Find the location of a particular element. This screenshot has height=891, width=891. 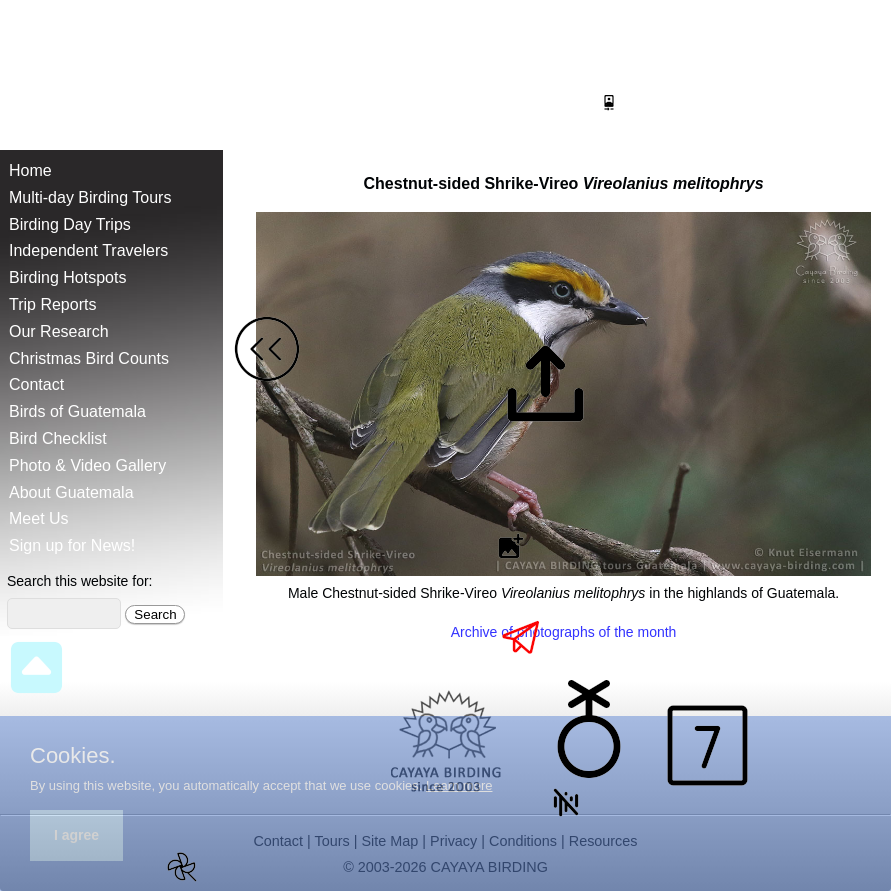

open Telegram messaging app is located at coordinates (522, 638).